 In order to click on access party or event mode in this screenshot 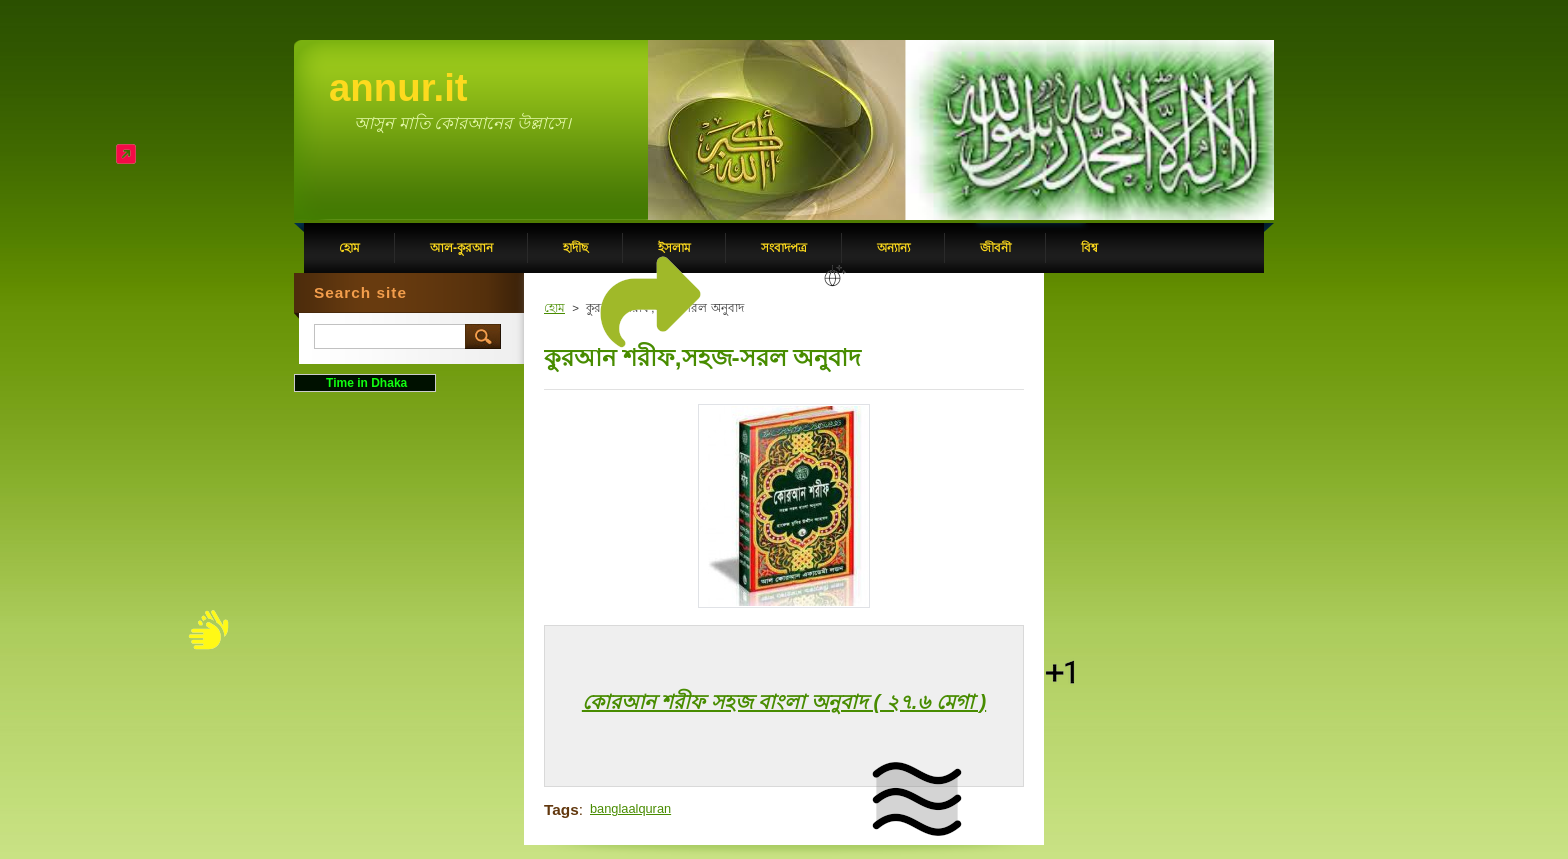, I will do `click(834, 276)`.